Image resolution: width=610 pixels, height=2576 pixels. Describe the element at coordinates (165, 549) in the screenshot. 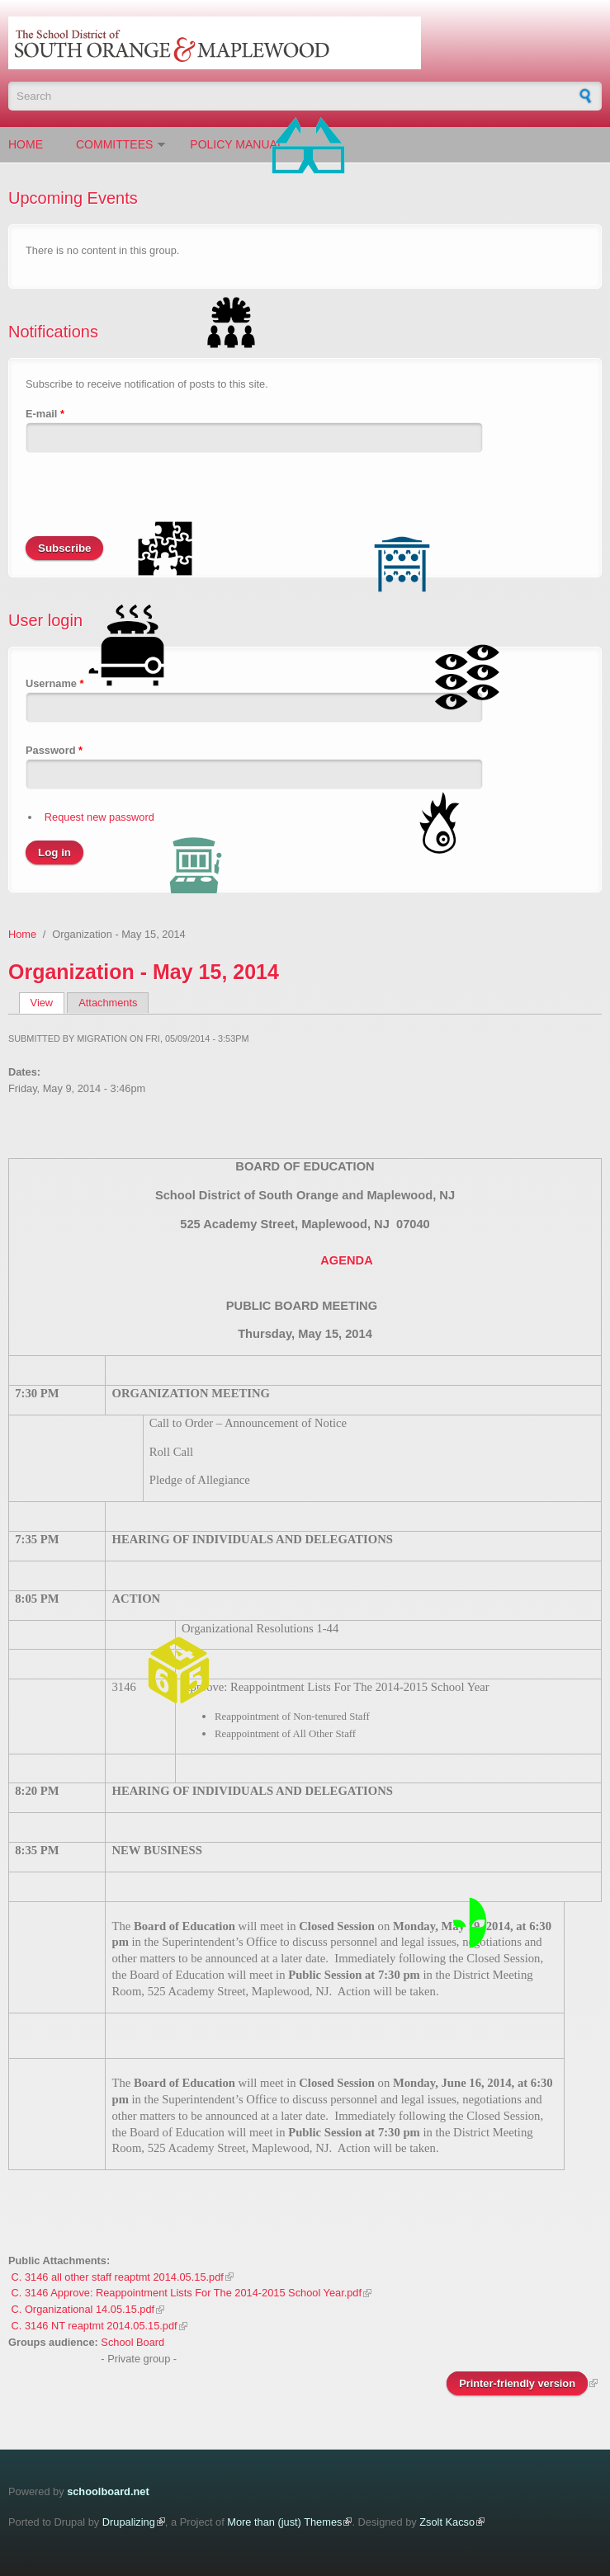

I see `access puzzle or brain training games` at that location.